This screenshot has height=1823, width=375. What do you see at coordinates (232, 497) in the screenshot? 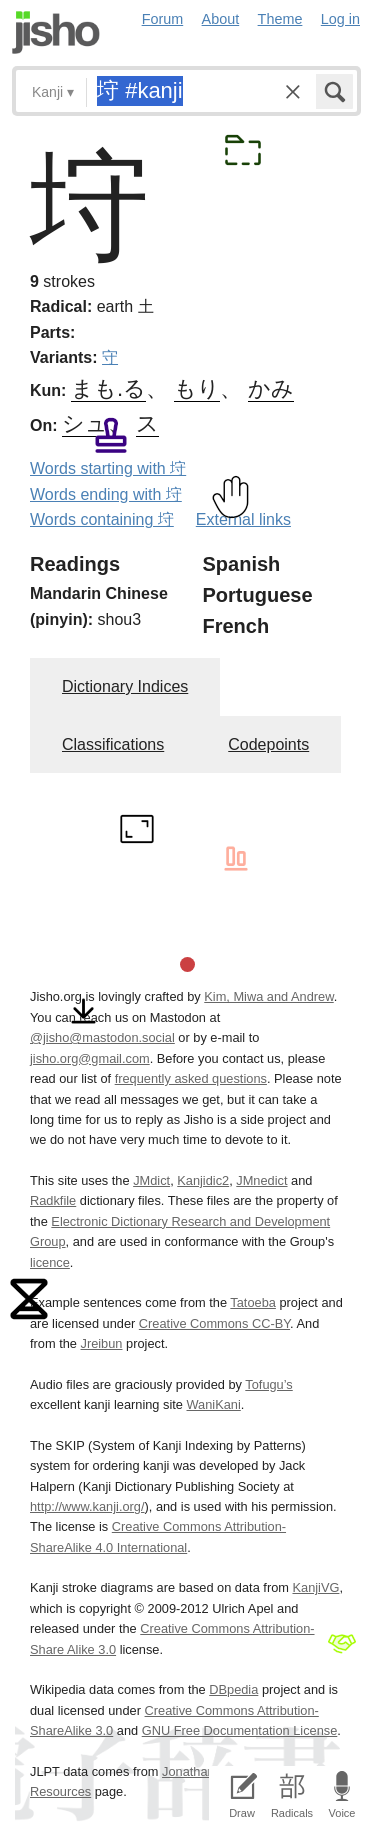
I see `stop or pause an action` at bounding box center [232, 497].